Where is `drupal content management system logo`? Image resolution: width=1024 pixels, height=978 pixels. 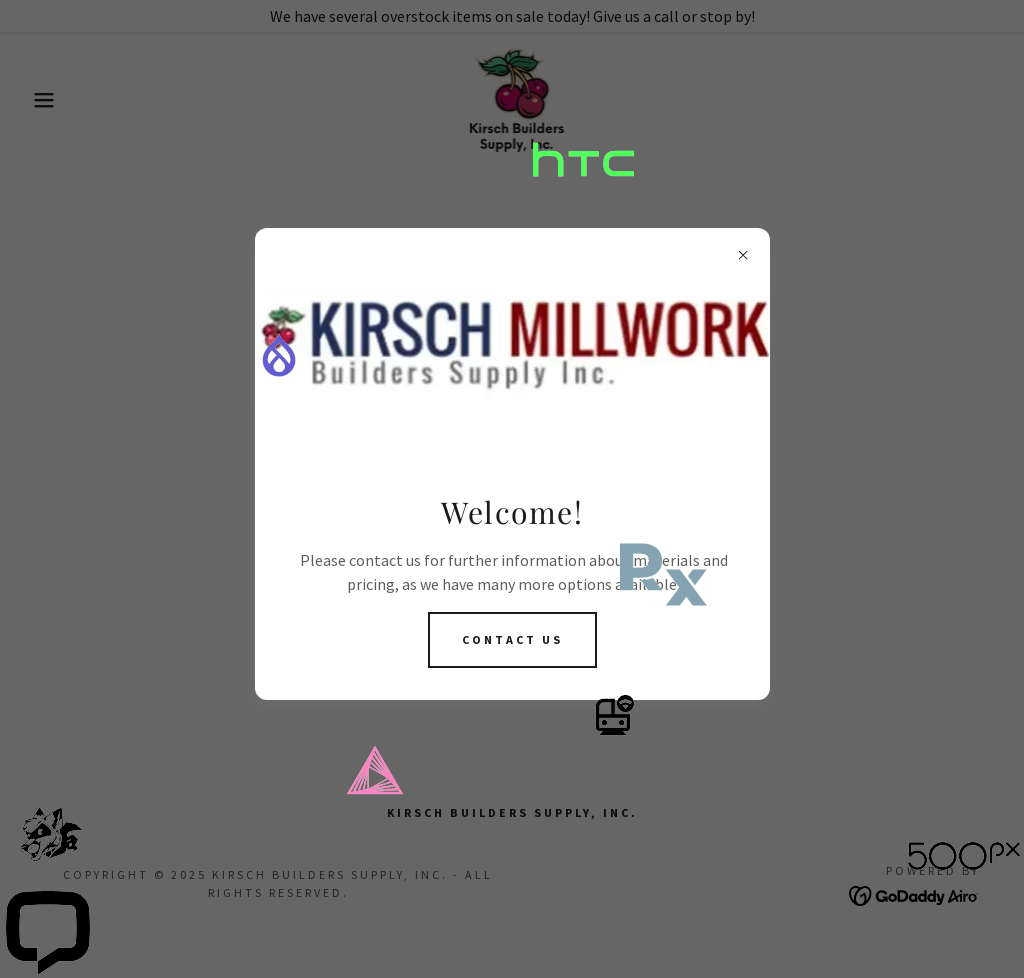 drupal content management system logo is located at coordinates (279, 355).